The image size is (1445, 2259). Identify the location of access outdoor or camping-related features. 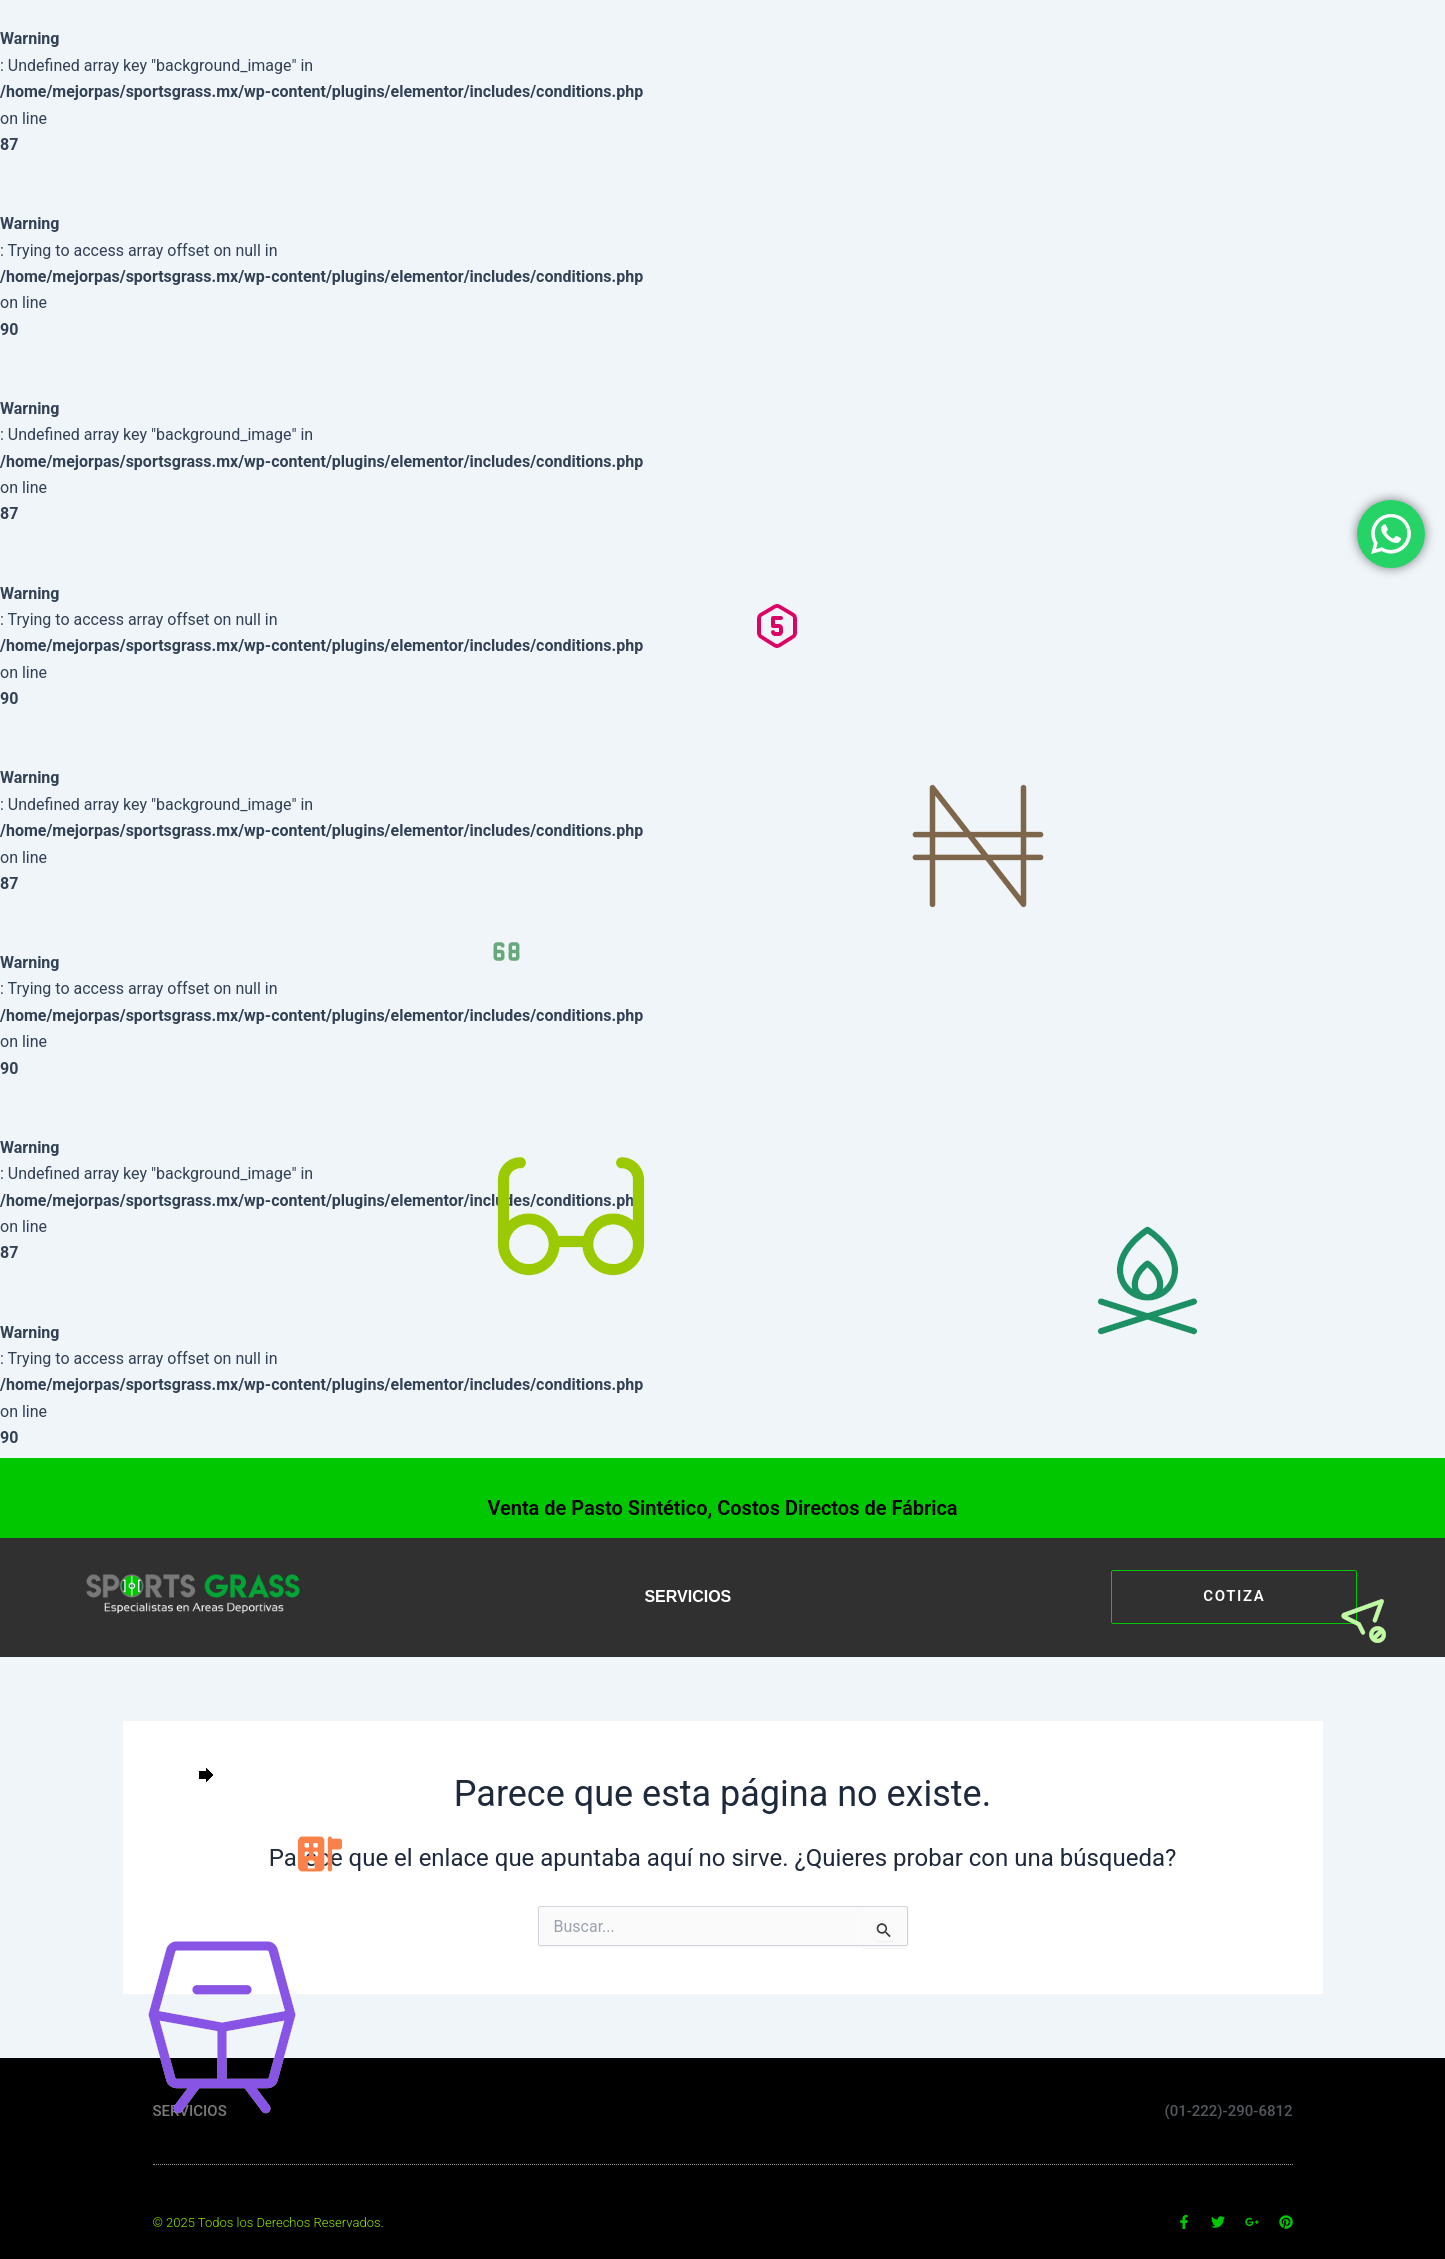
(1147, 1280).